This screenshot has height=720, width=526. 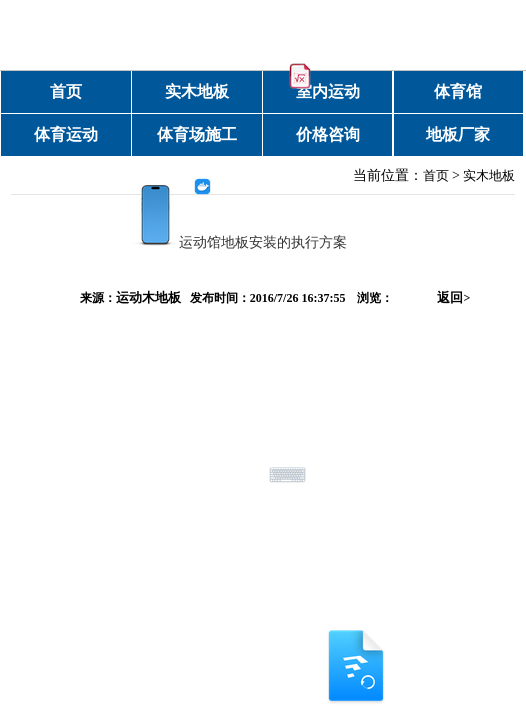 I want to click on a sketchbook or sketch file associated with wine/windows compatibility layer, so click(x=356, y=667).